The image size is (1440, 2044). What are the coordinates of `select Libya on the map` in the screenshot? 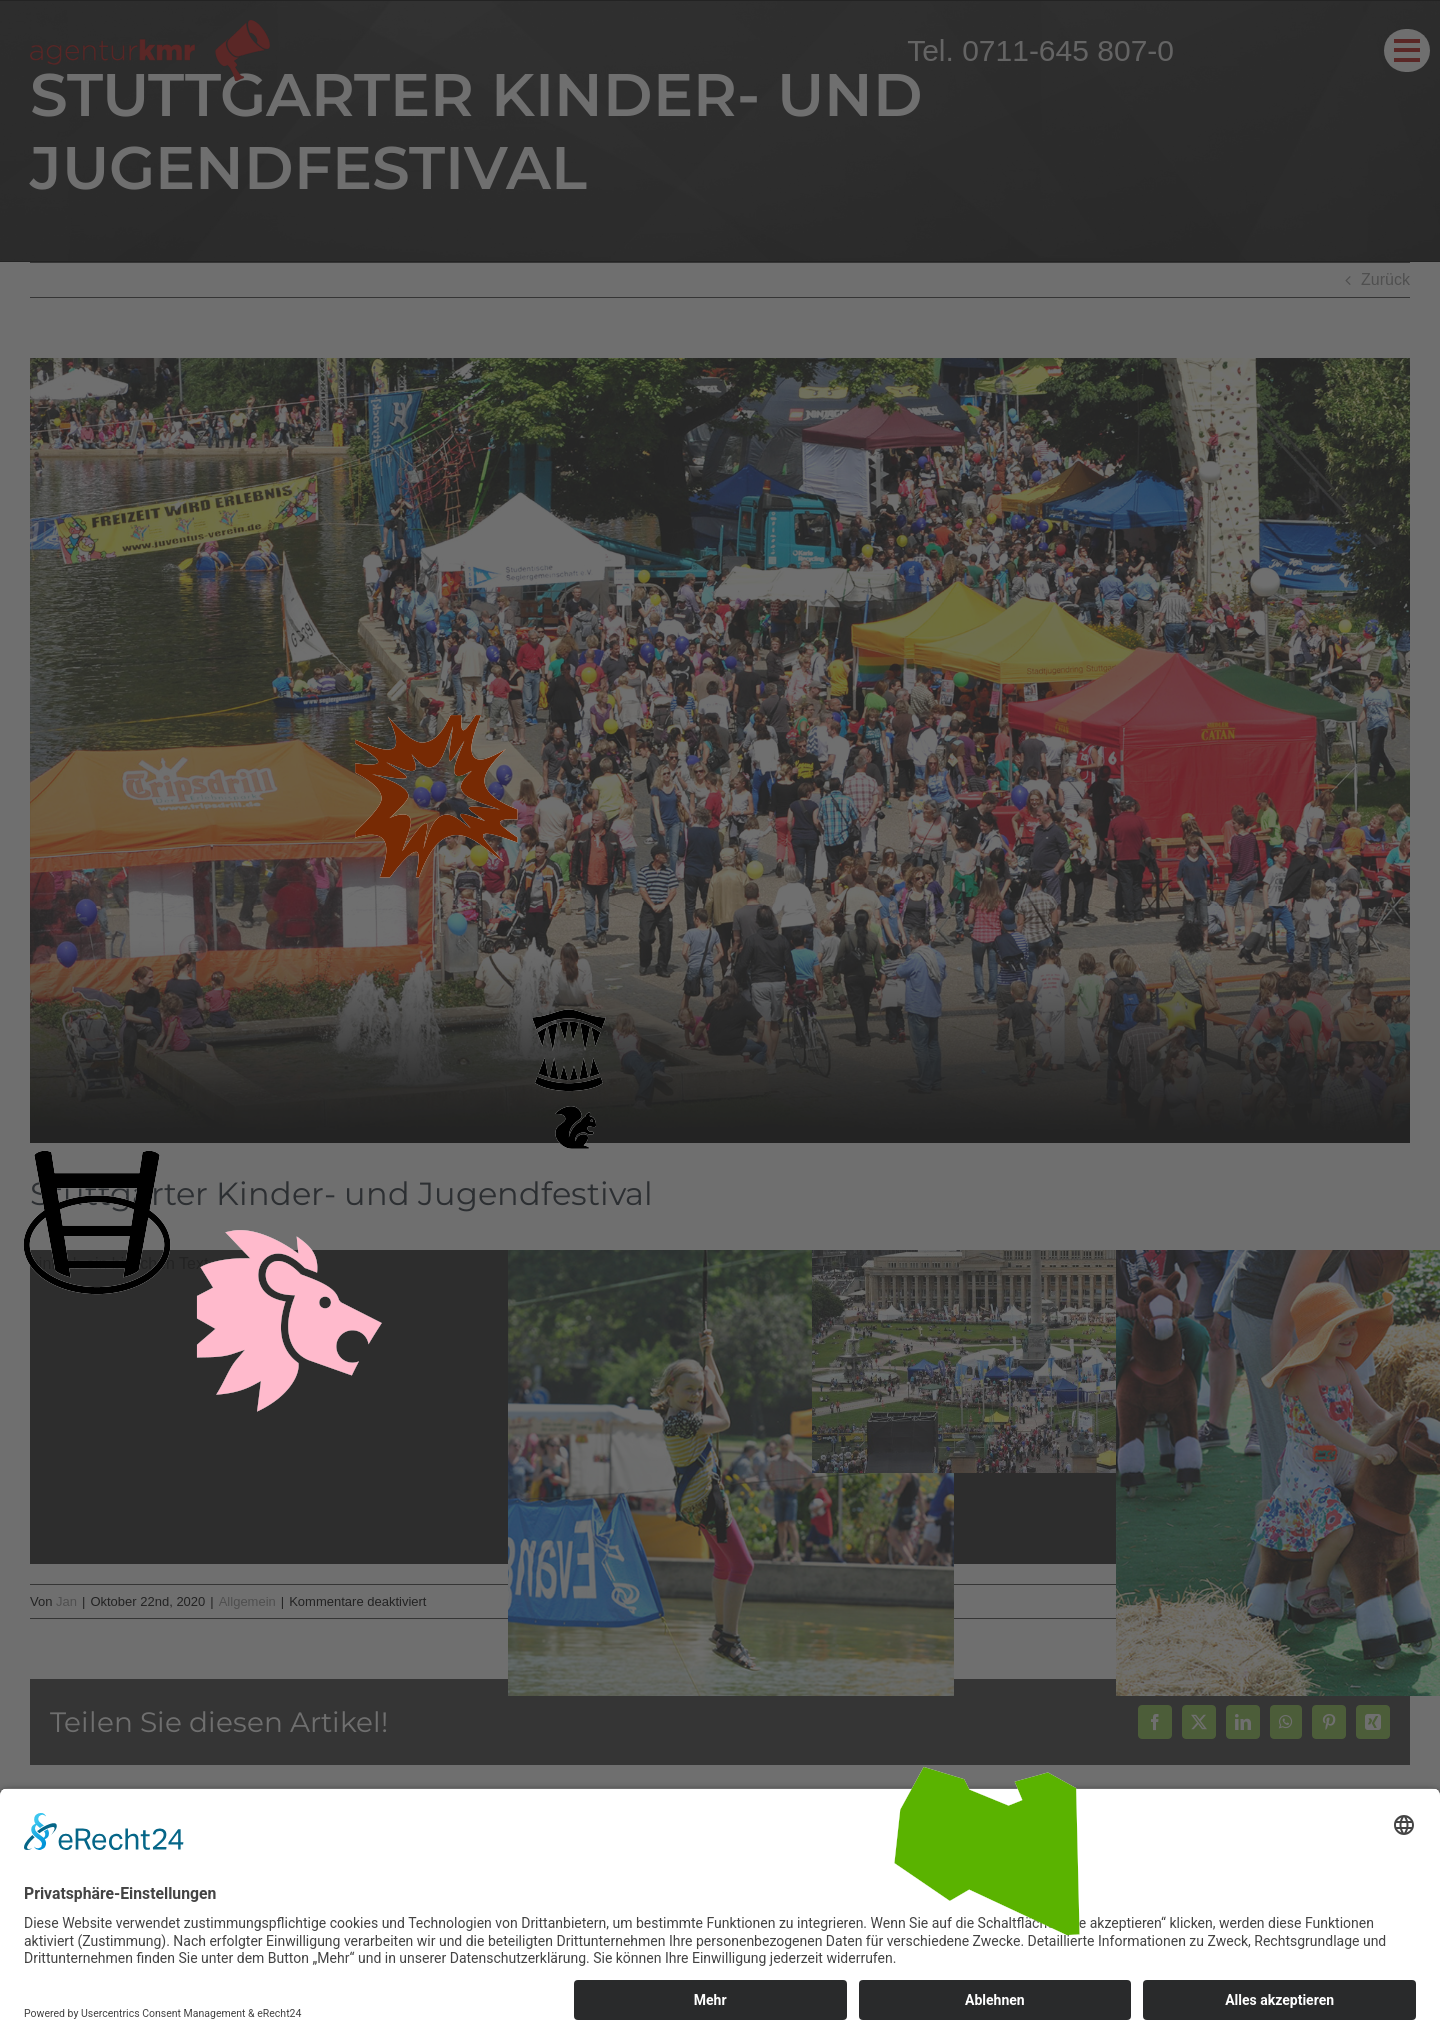 It's located at (987, 1851).